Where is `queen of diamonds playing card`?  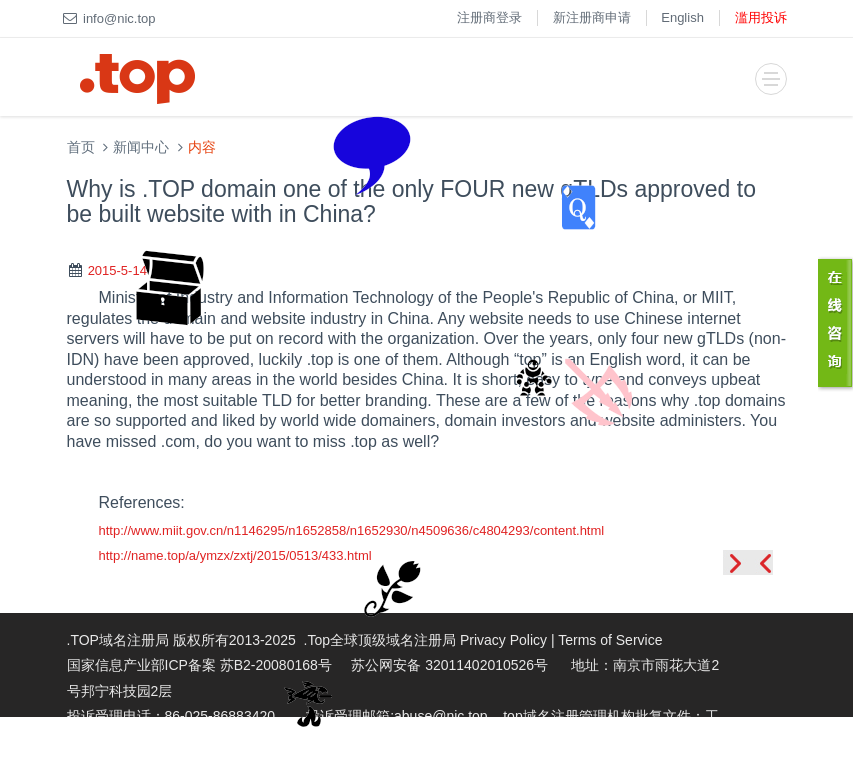 queen of diamonds playing card is located at coordinates (578, 207).